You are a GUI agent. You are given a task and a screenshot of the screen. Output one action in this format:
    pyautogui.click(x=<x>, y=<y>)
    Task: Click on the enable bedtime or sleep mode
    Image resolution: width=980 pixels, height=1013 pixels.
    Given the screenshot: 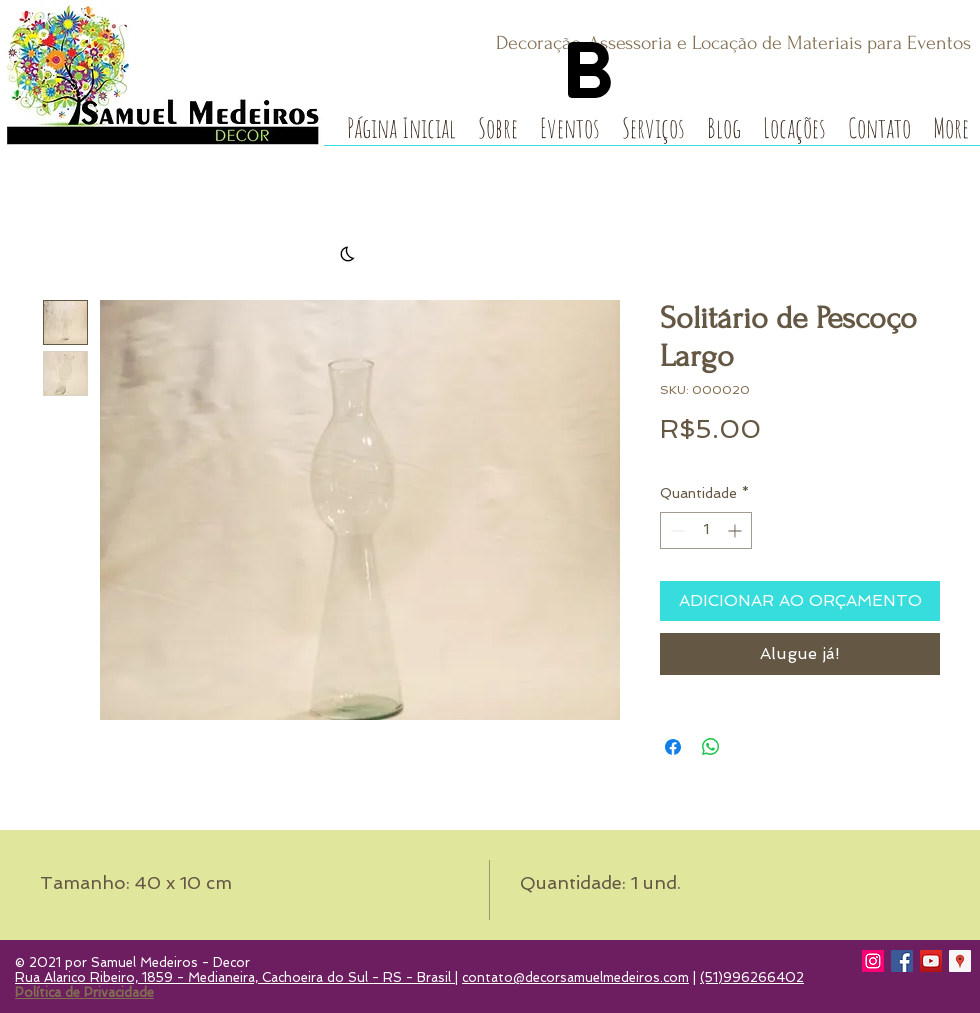 What is the action you would take?
    pyautogui.click(x=348, y=254)
    